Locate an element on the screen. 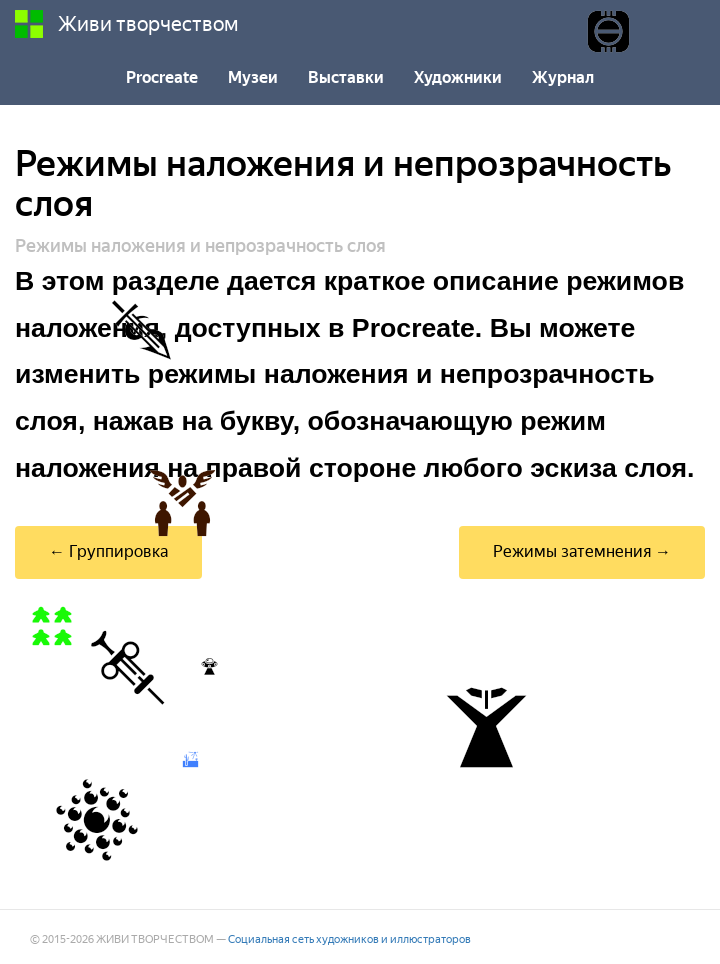 The height and width of the screenshot is (964, 720). view all players in the game is located at coordinates (52, 626).